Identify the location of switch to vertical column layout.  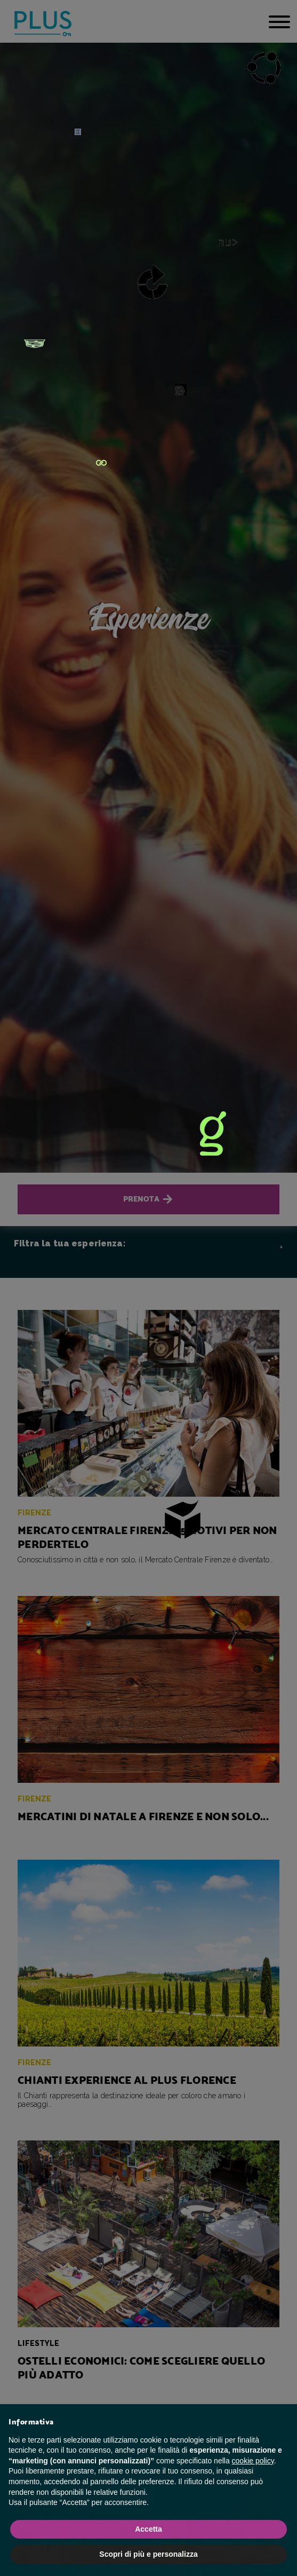
(78, 132).